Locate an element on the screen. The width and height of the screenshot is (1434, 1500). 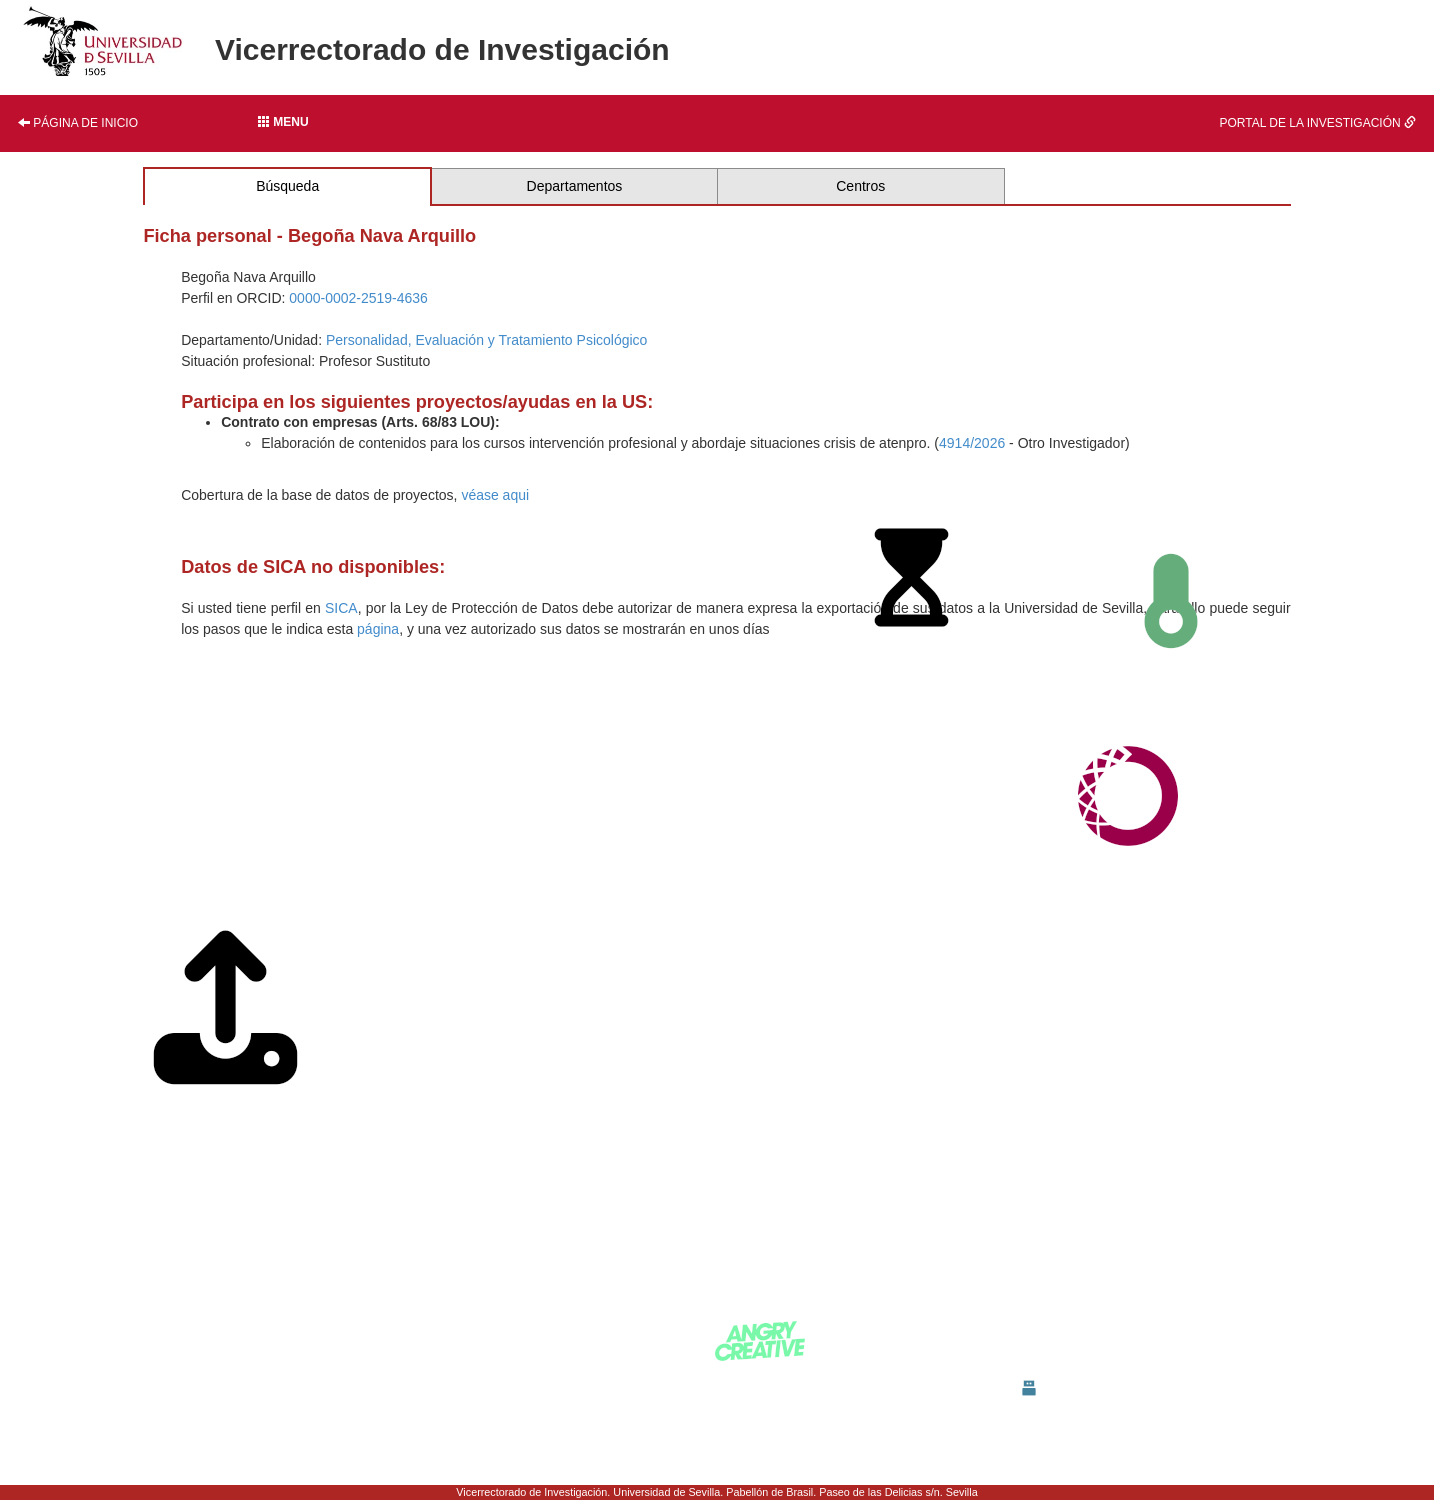
indicates a process in progress or loading state is located at coordinates (911, 577).